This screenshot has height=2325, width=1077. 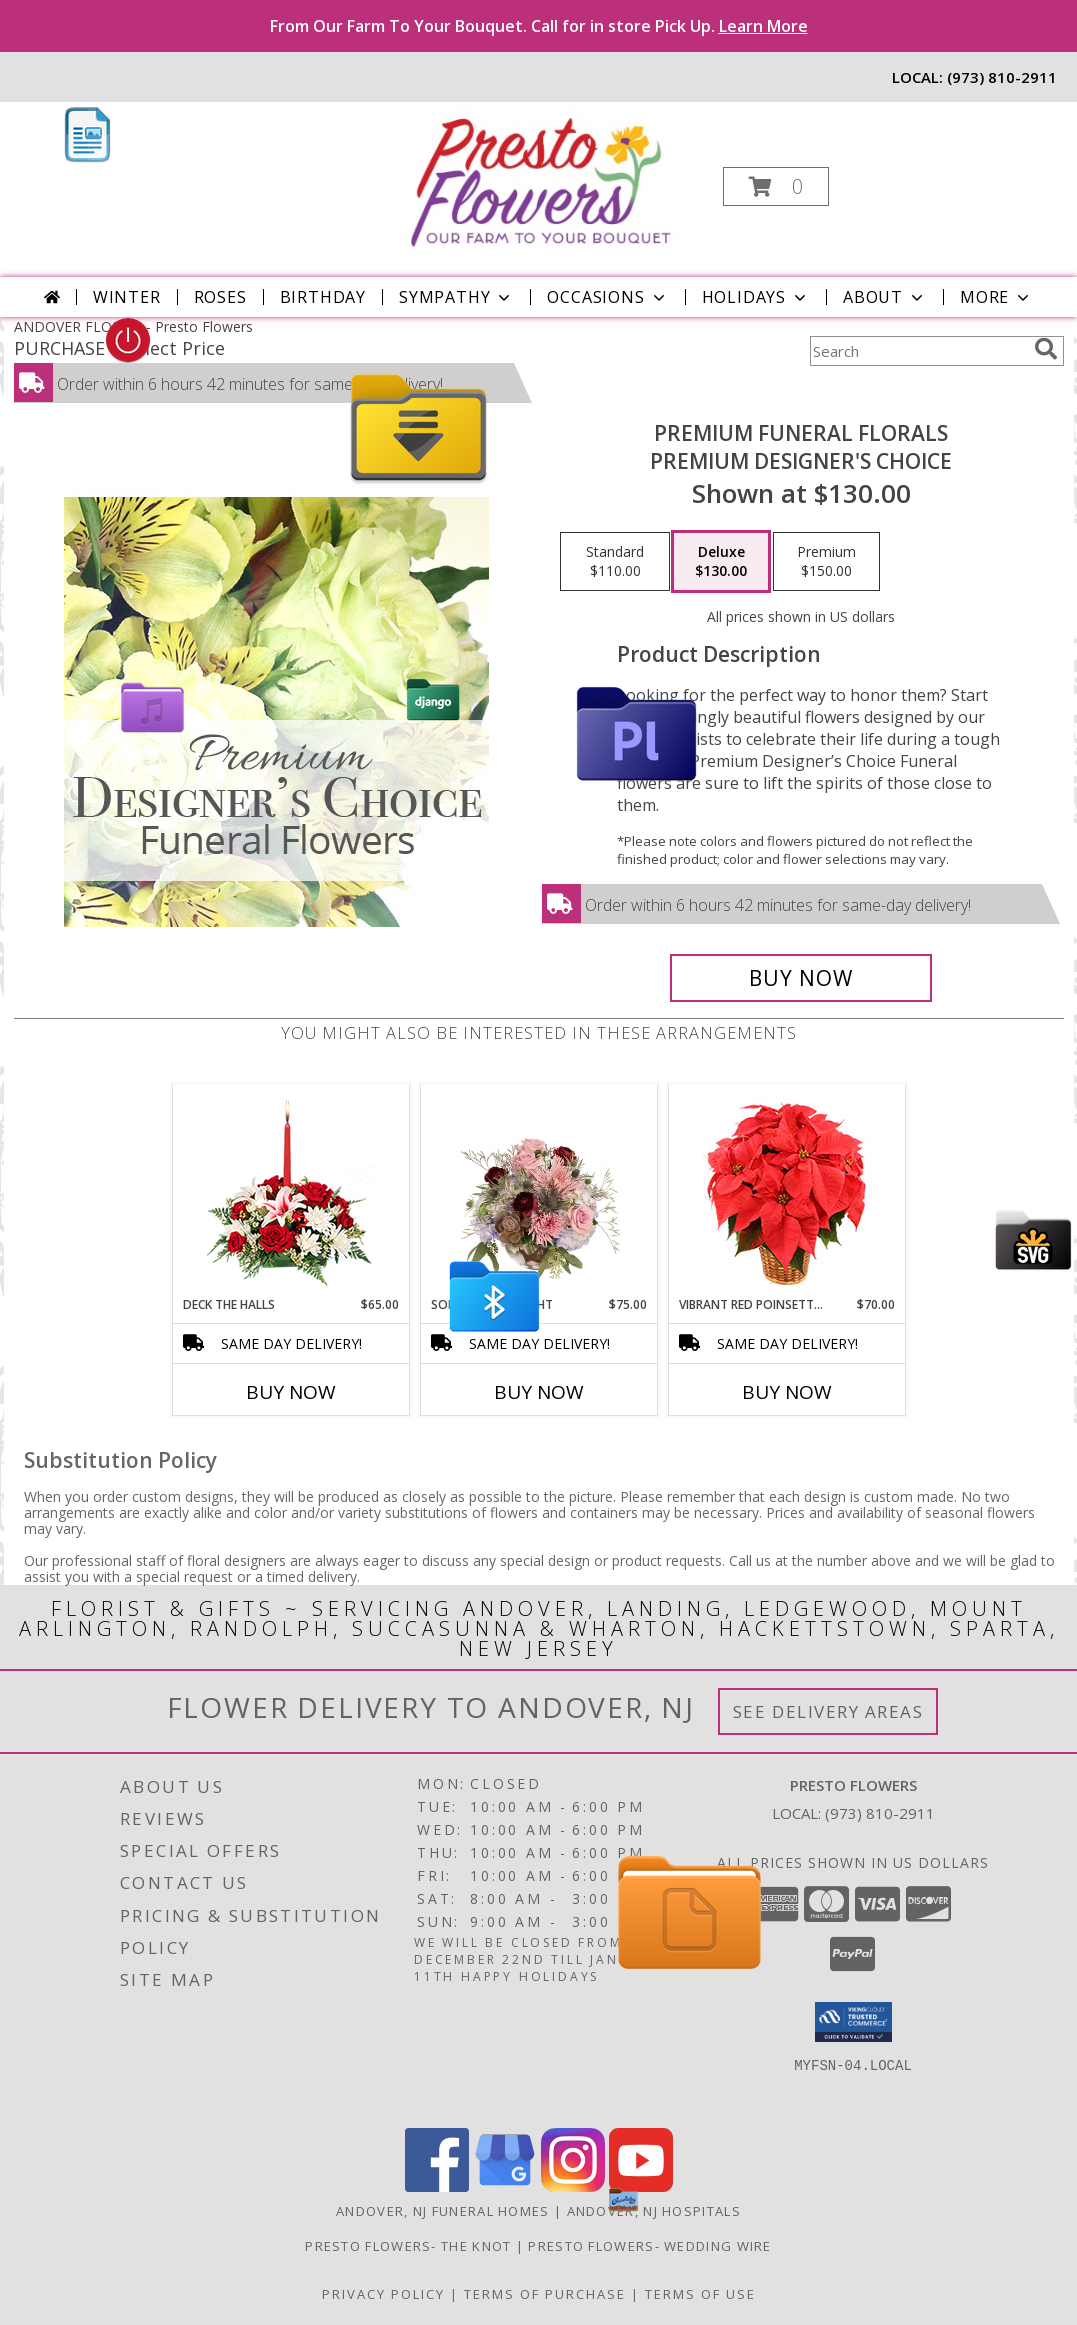 I want to click on open folder containing svg files, so click(x=1033, y=1242).